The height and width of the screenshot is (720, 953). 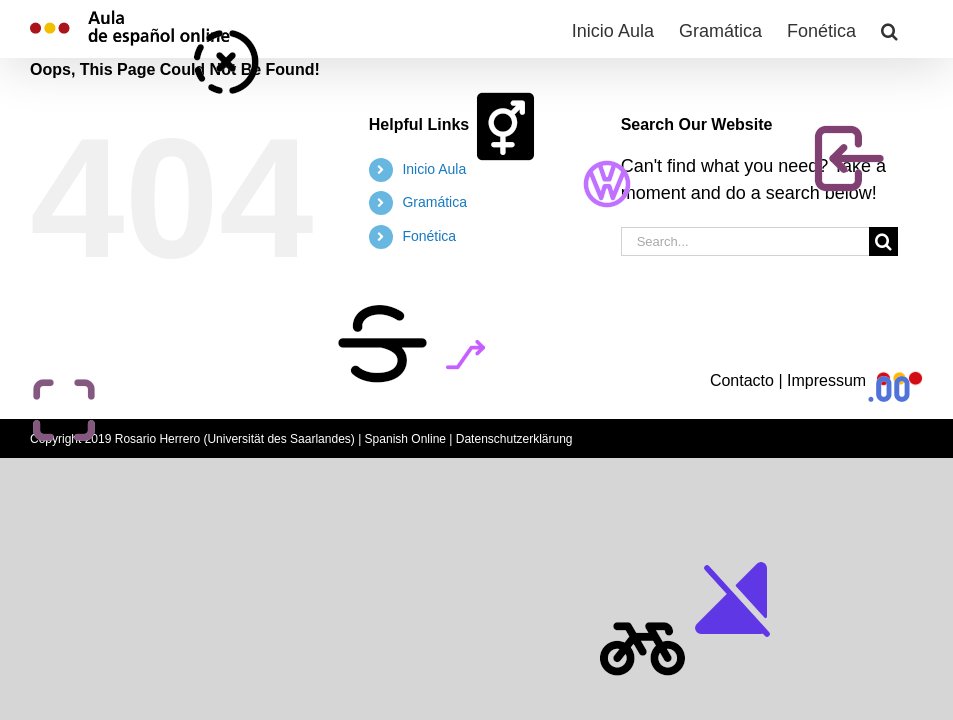 I want to click on no cellular signal available, so click(x=737, y=601).